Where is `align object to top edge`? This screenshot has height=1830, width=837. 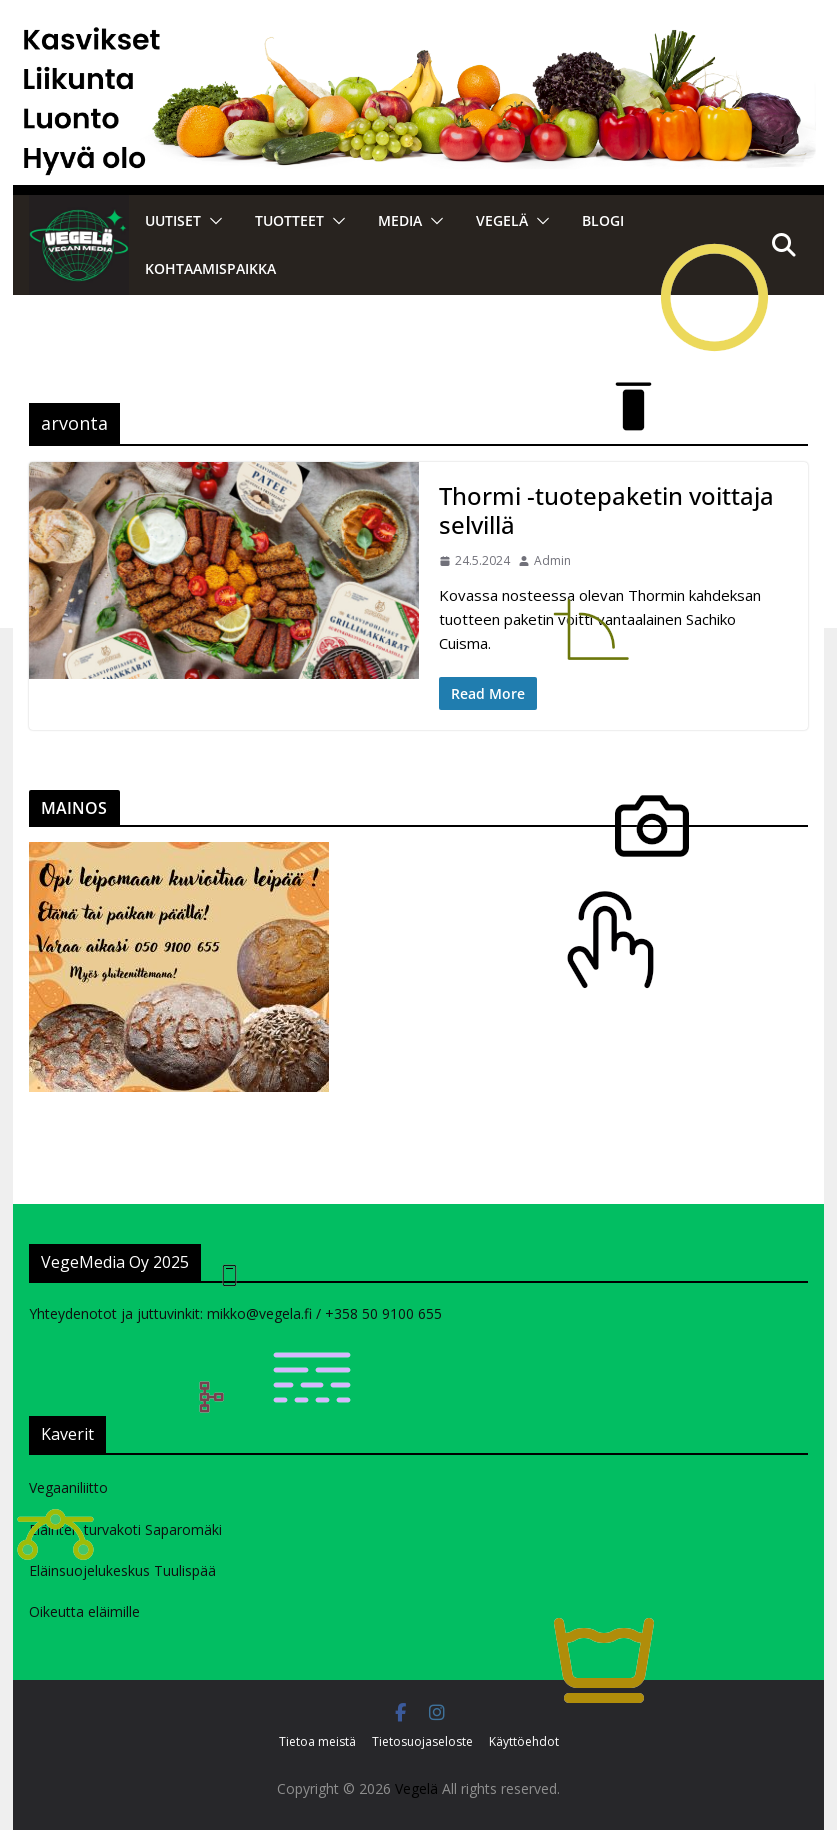 align object to top edge is located at coordinates (633, 405).